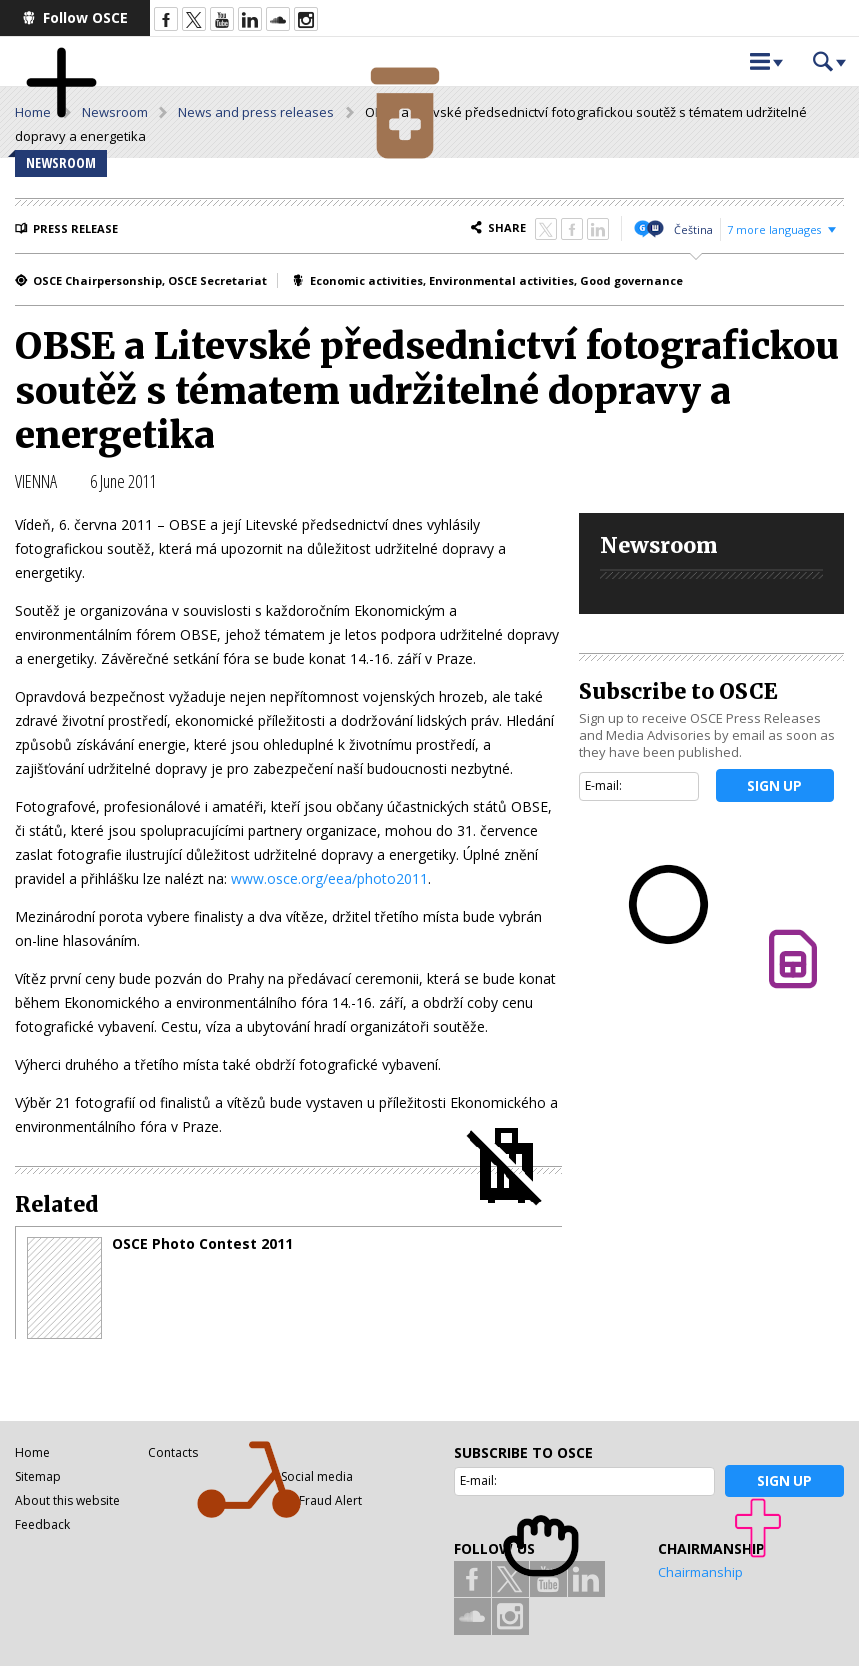 The height and width of the screenshot is (1666, 859). What do you see at coordinates (506, 1165) in the screenshot?
I see `no luggage allowed in this area` at bounding box center [506, 1165].